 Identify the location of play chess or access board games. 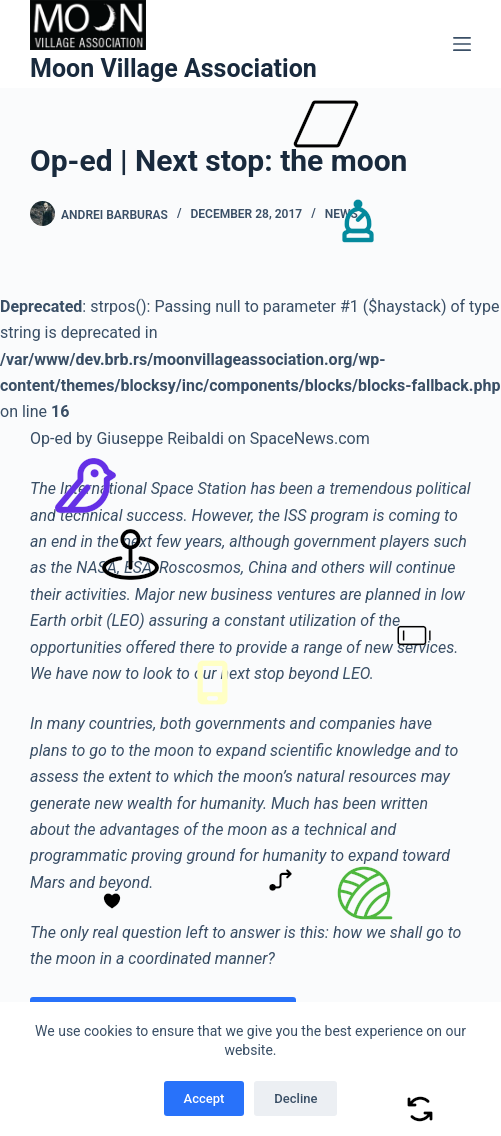
(358, 222).